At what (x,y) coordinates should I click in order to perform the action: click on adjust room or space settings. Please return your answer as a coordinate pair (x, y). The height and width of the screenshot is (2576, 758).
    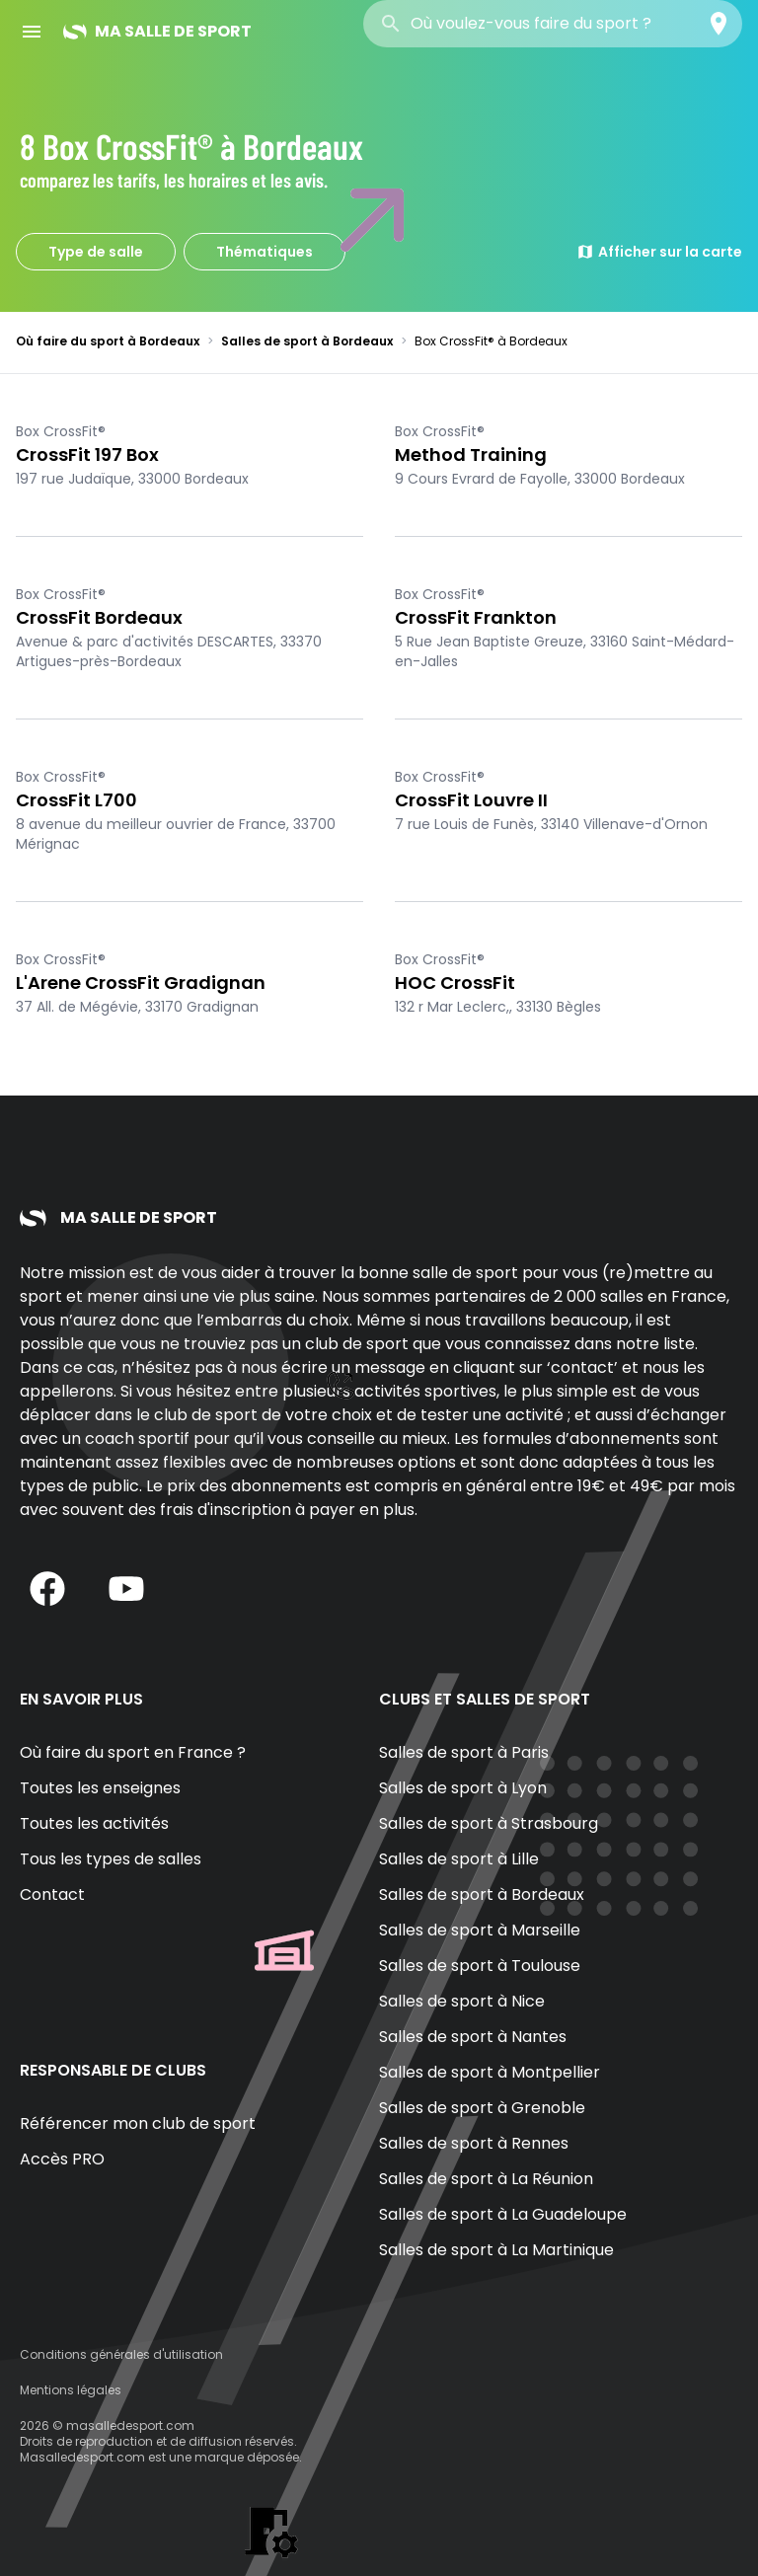
    Looking at the image, I should click on (268, 2531).